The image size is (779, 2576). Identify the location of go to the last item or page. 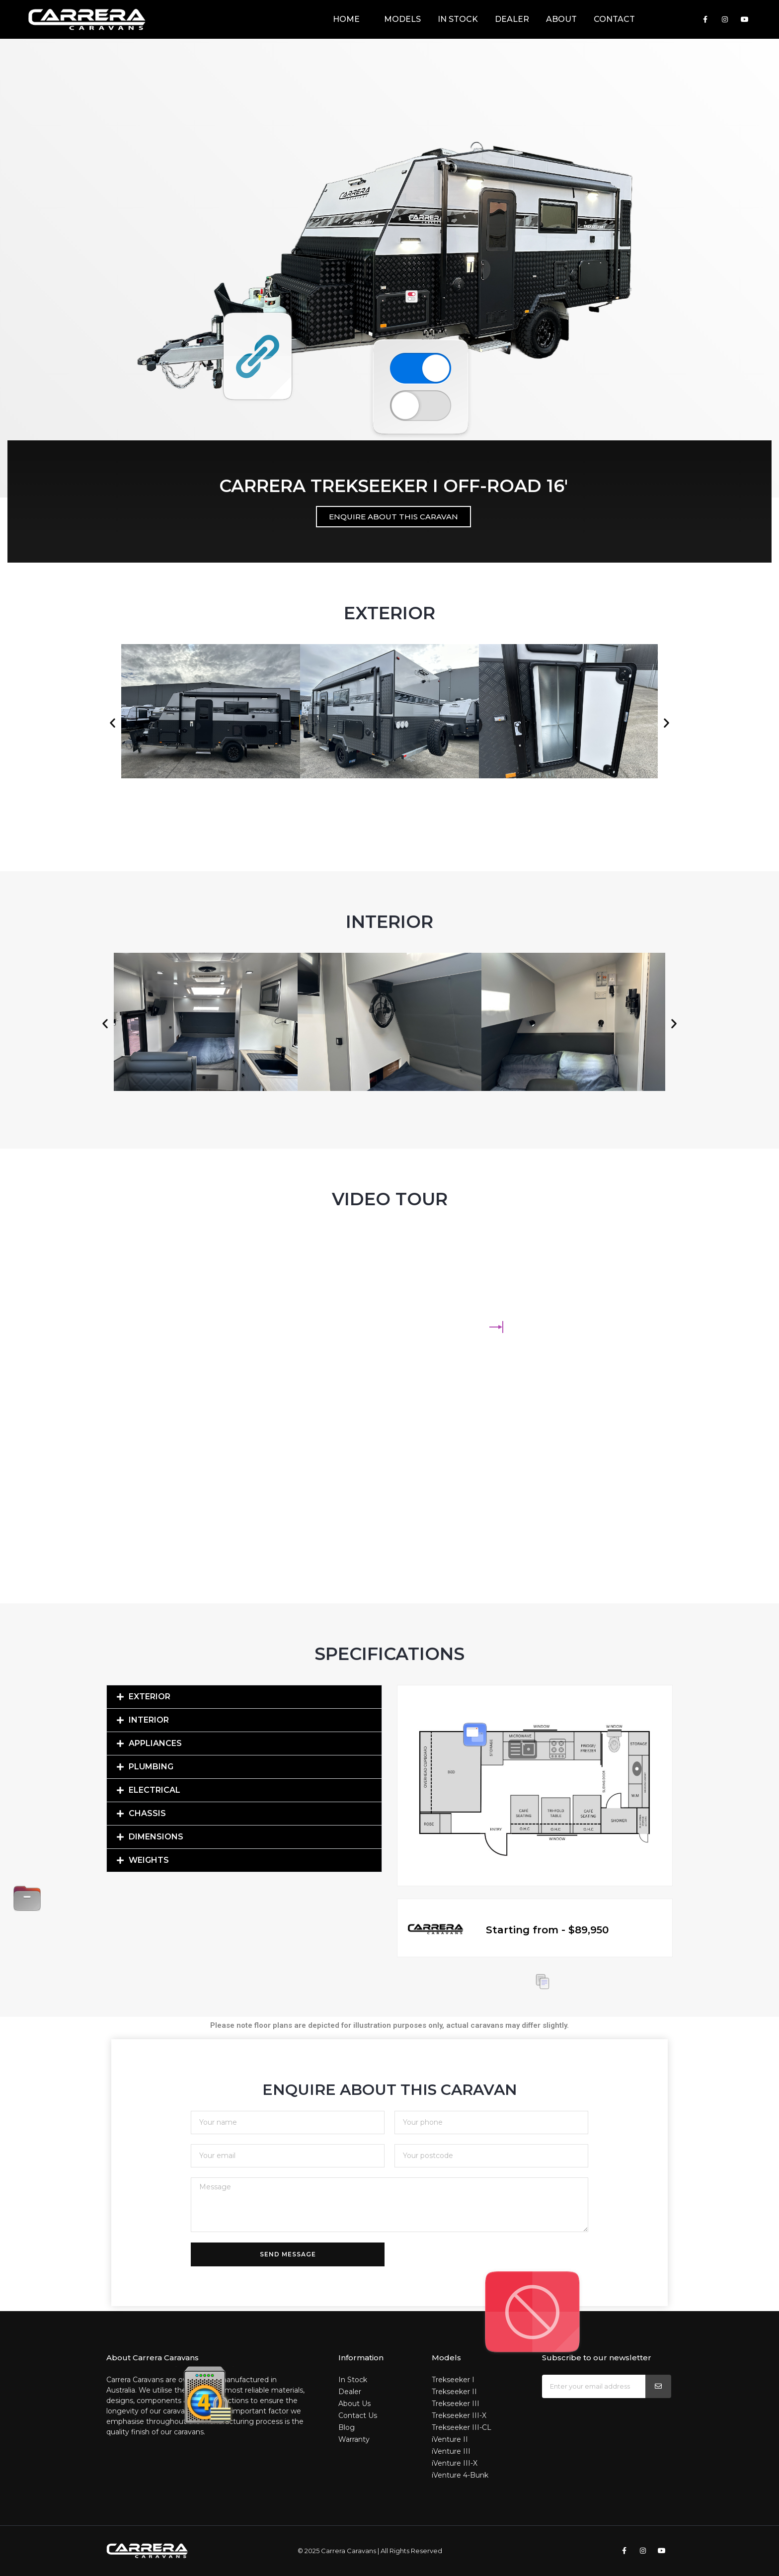
(496, 1327).